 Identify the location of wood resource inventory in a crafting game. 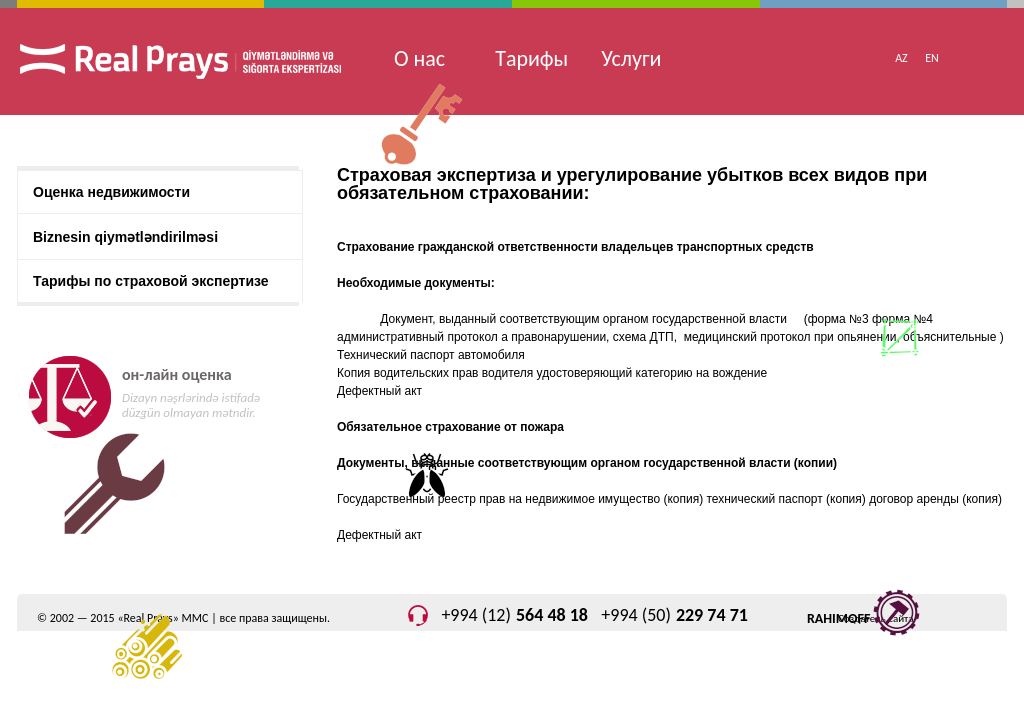
(147, 645).